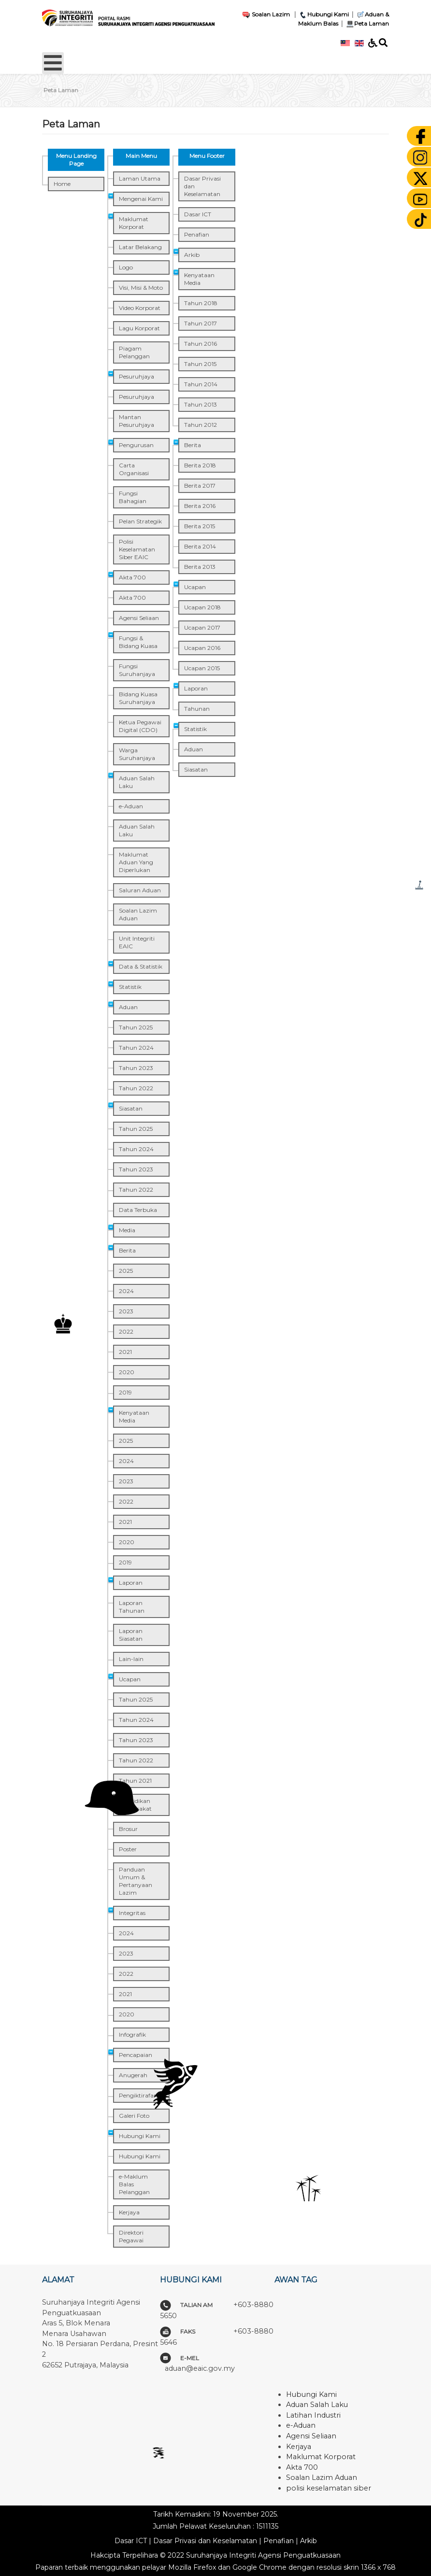 Image resolution: width=431 pixels, height=2576 pixels. What do you see at coordinates (308, 2188) in the screenshot?
I see `view ancient or historical documents` at bounding box center [308, 2188].